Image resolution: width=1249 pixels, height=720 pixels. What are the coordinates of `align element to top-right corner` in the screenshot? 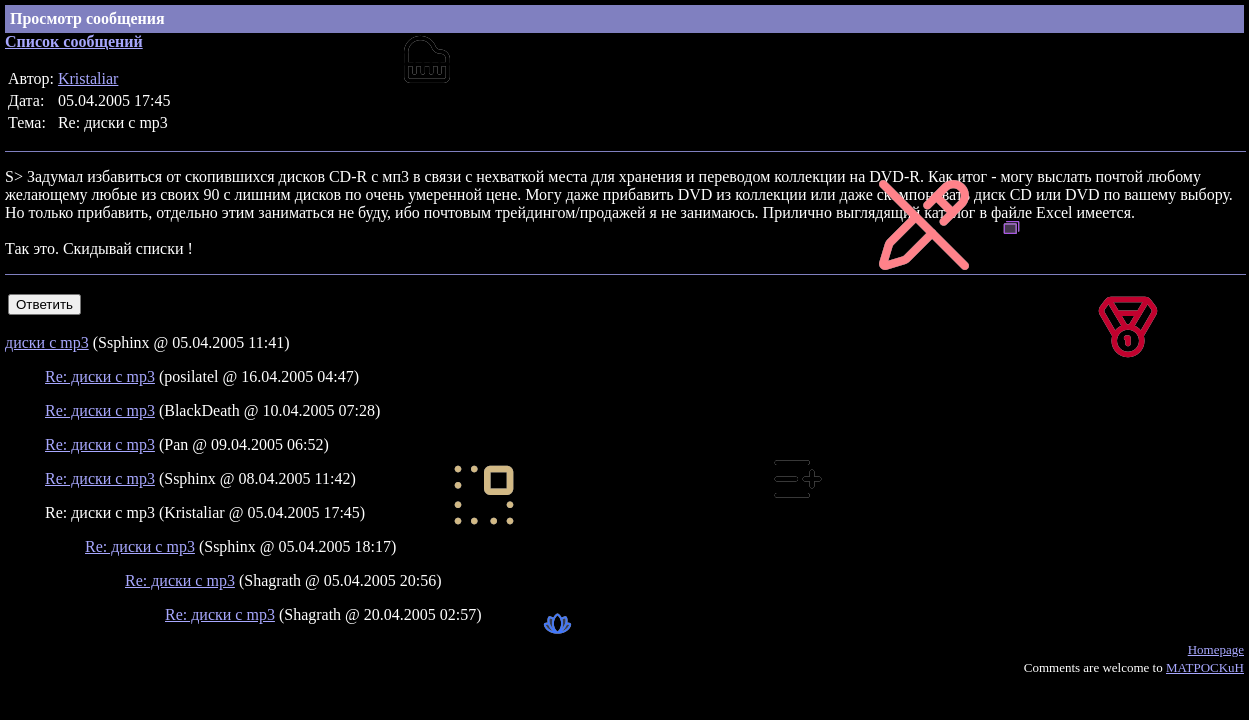 It's located at (484, 495).